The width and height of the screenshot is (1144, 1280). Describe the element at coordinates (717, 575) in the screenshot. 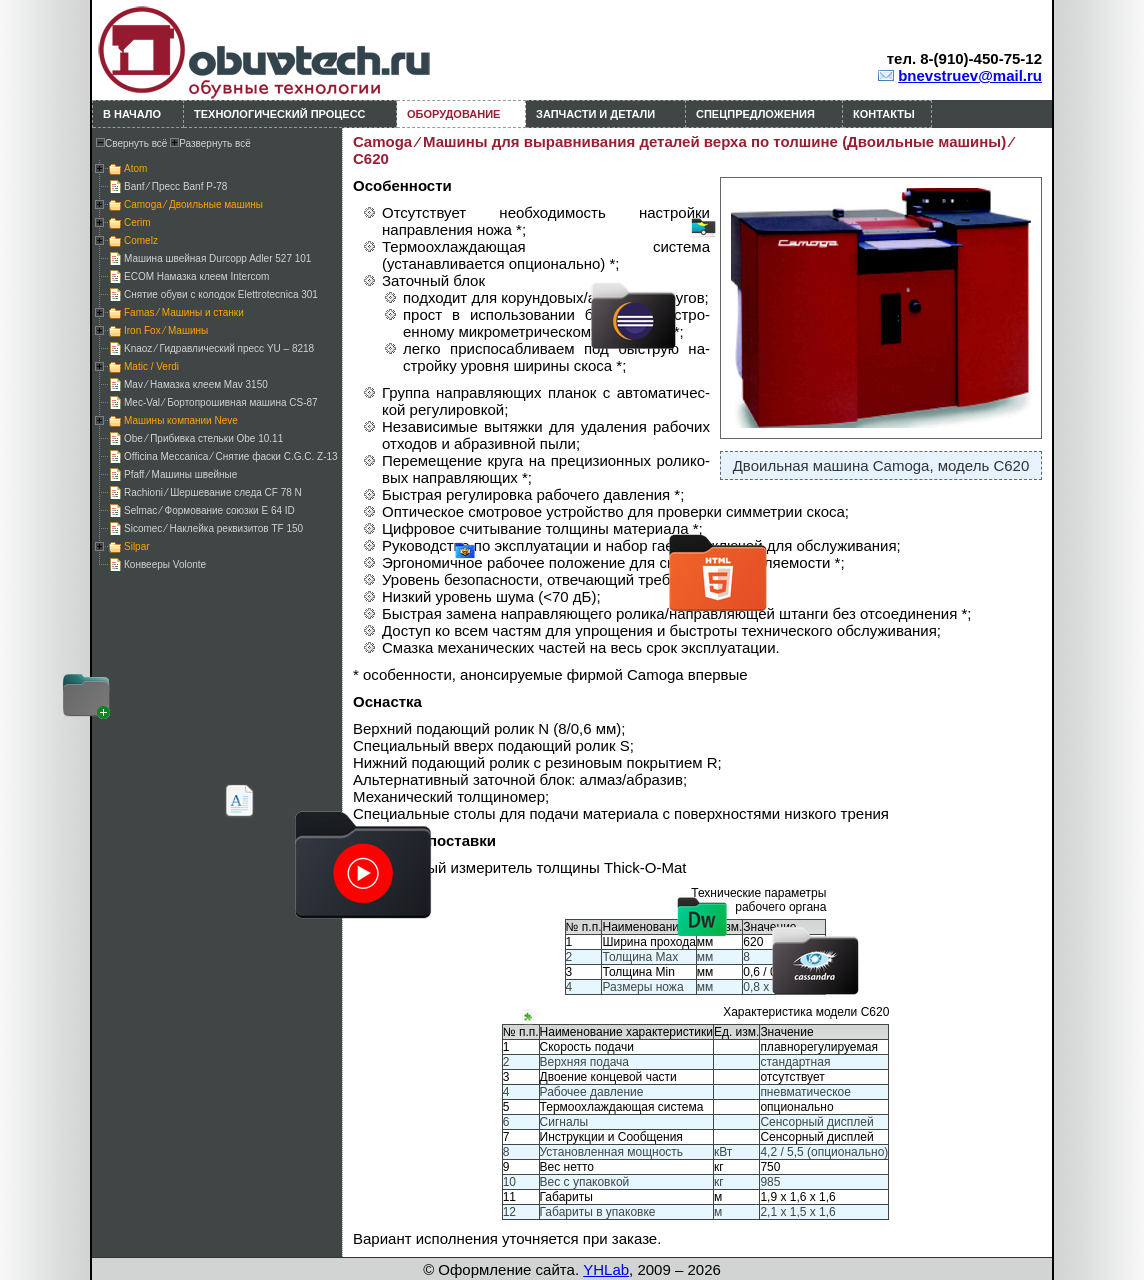

I see `folder containing HTML files` at that location.